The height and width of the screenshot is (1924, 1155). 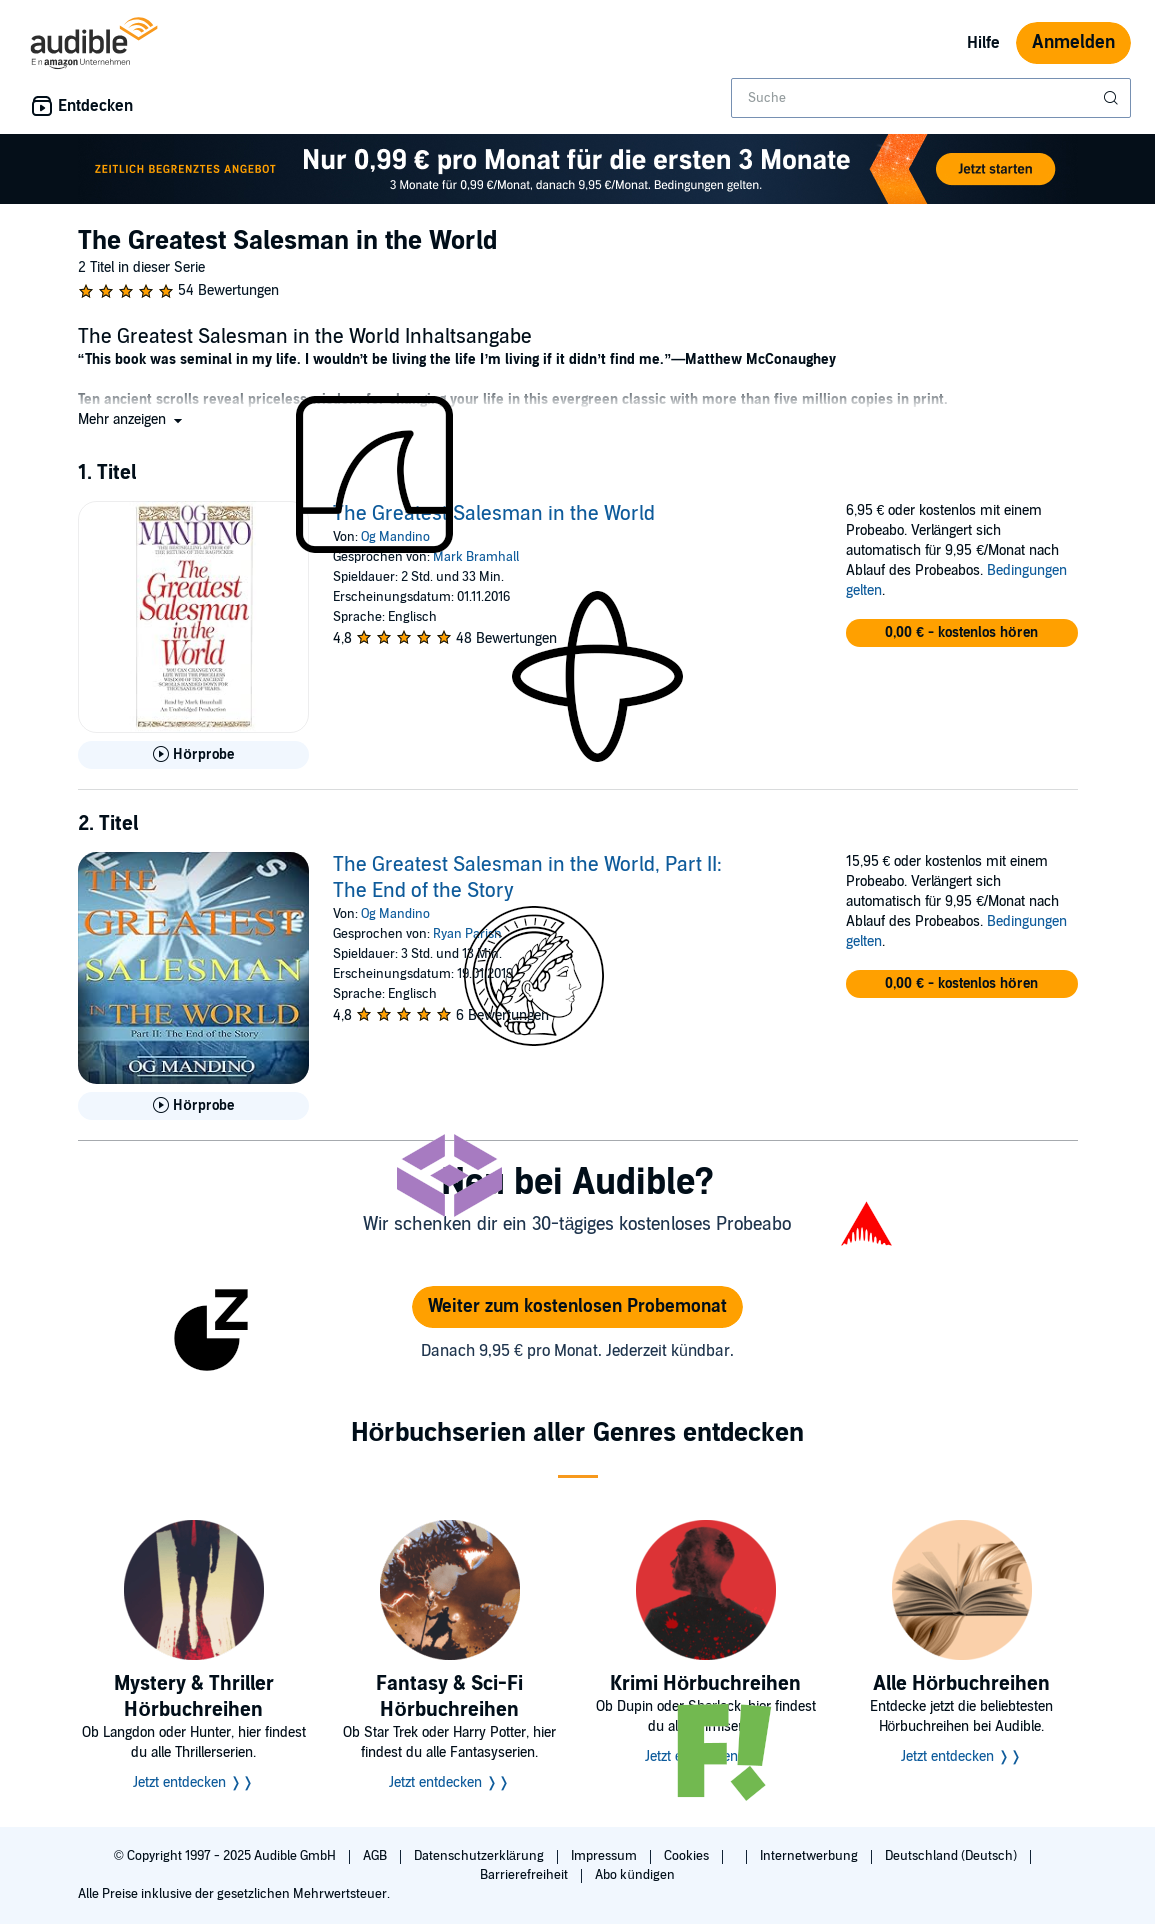 I want to click on launch ardour digital audio workstation, so click(x=866, y=1223).